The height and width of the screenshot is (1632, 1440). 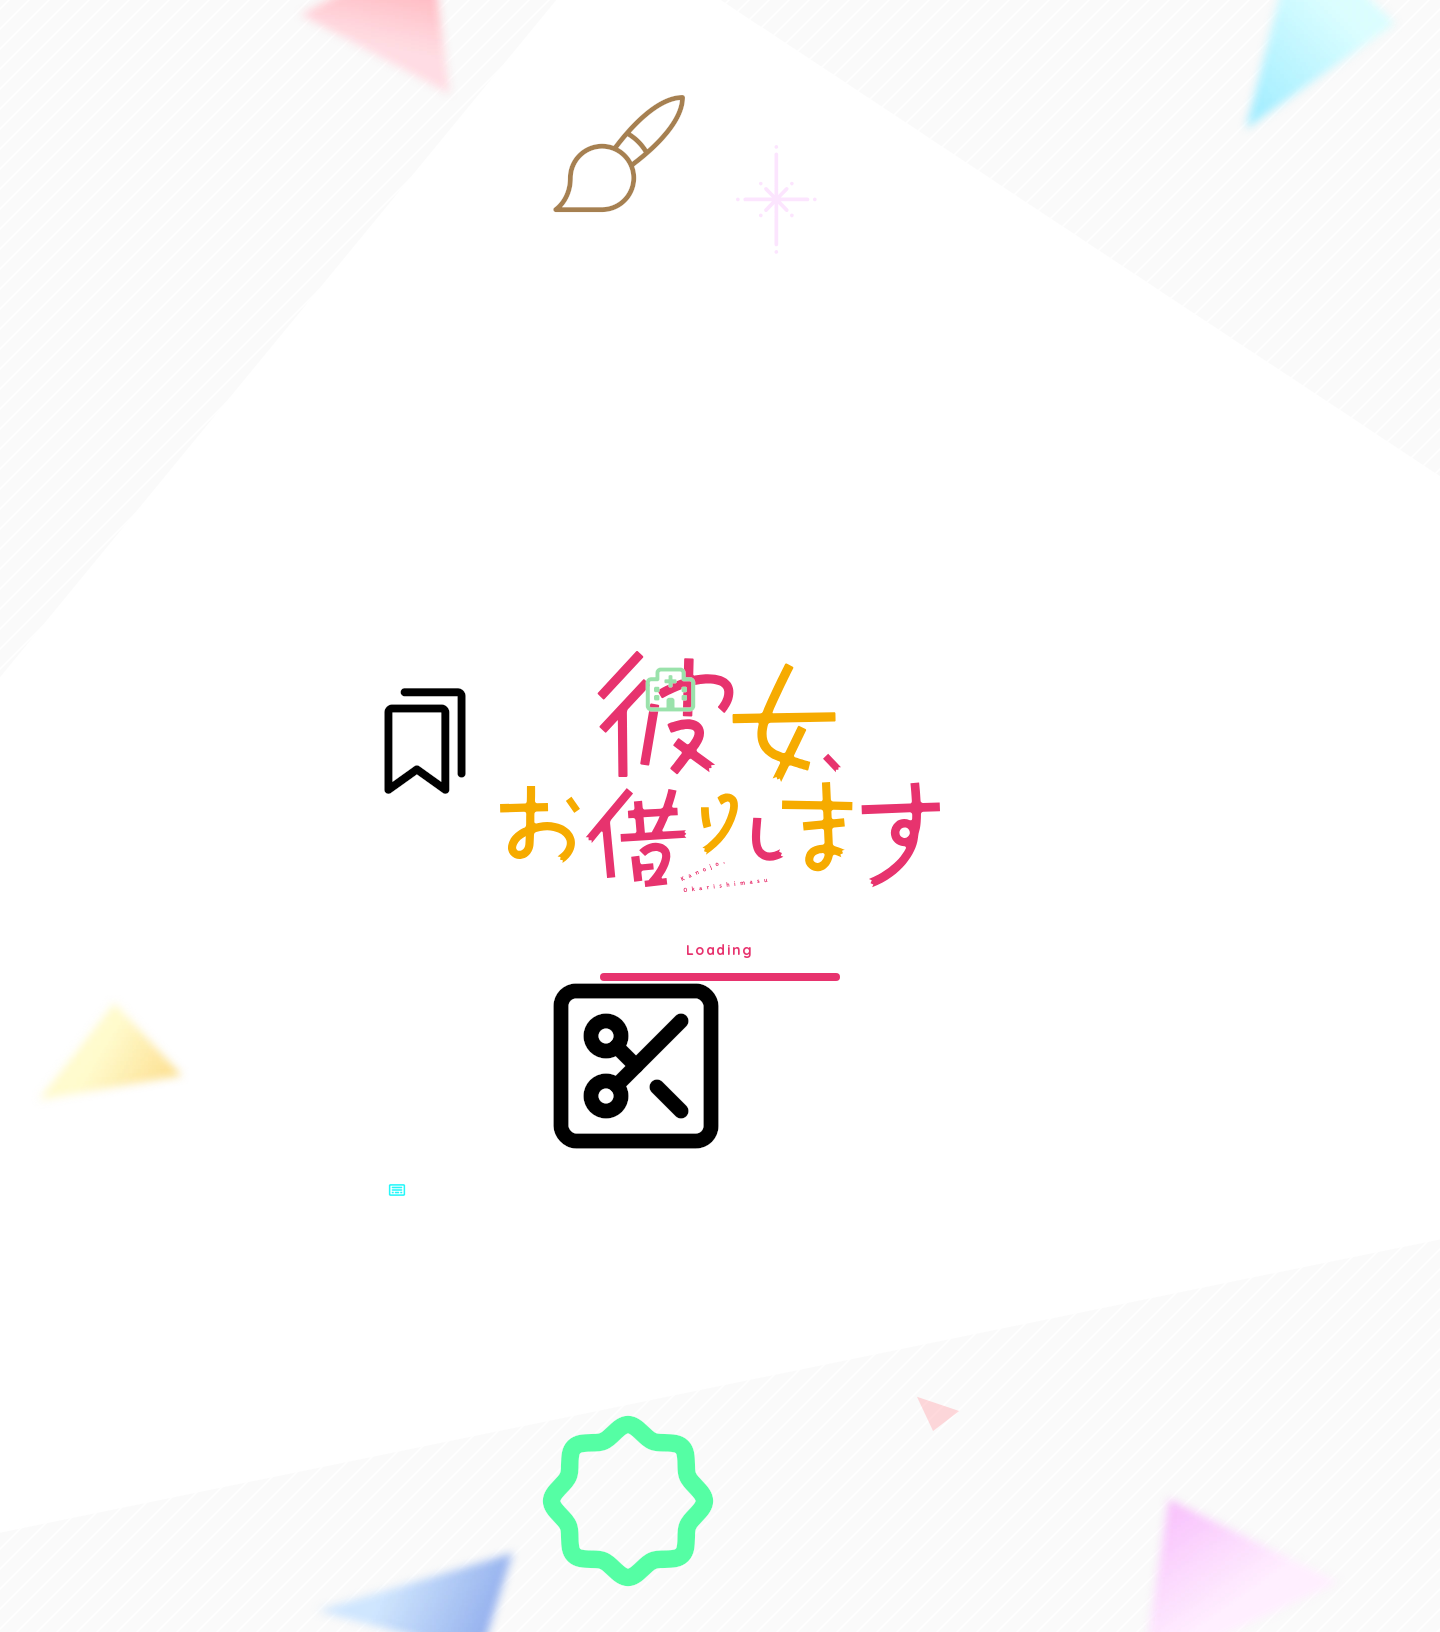 What do you see at coordinates (636, 1066) in the screenshot?
I see `cut or crop selected content` at bounding box center [636, 1066].